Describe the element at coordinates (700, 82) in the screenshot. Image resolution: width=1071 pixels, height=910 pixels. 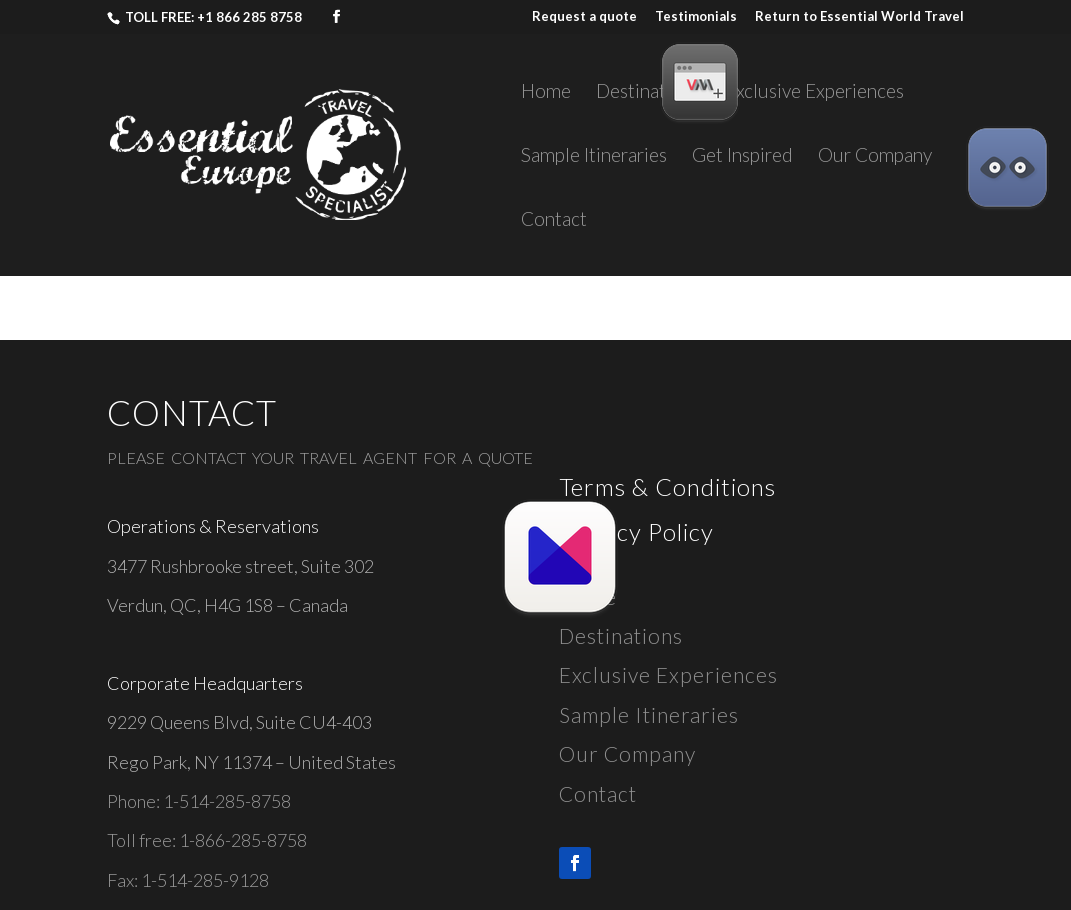
I see `create a new virtual machine` at that location.